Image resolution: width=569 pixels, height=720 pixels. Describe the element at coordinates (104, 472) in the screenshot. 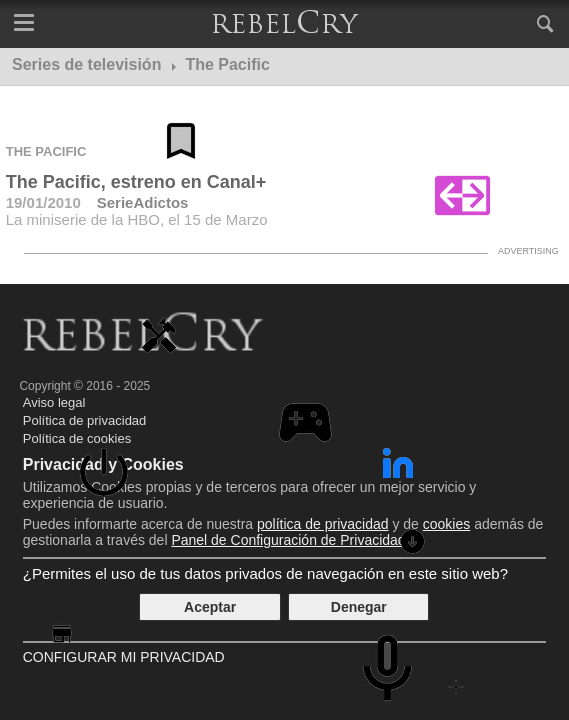

I see `power on or off the device` at that location.